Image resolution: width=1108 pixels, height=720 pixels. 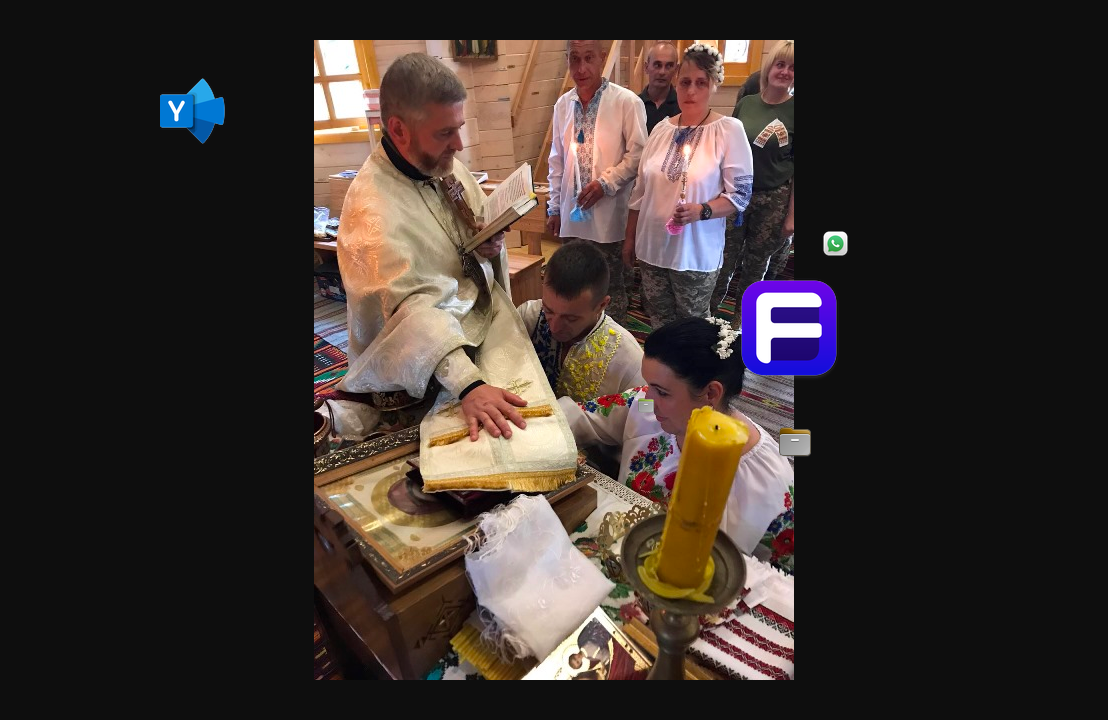 I want to click on open floorp browser, so click(x=789, y=328).